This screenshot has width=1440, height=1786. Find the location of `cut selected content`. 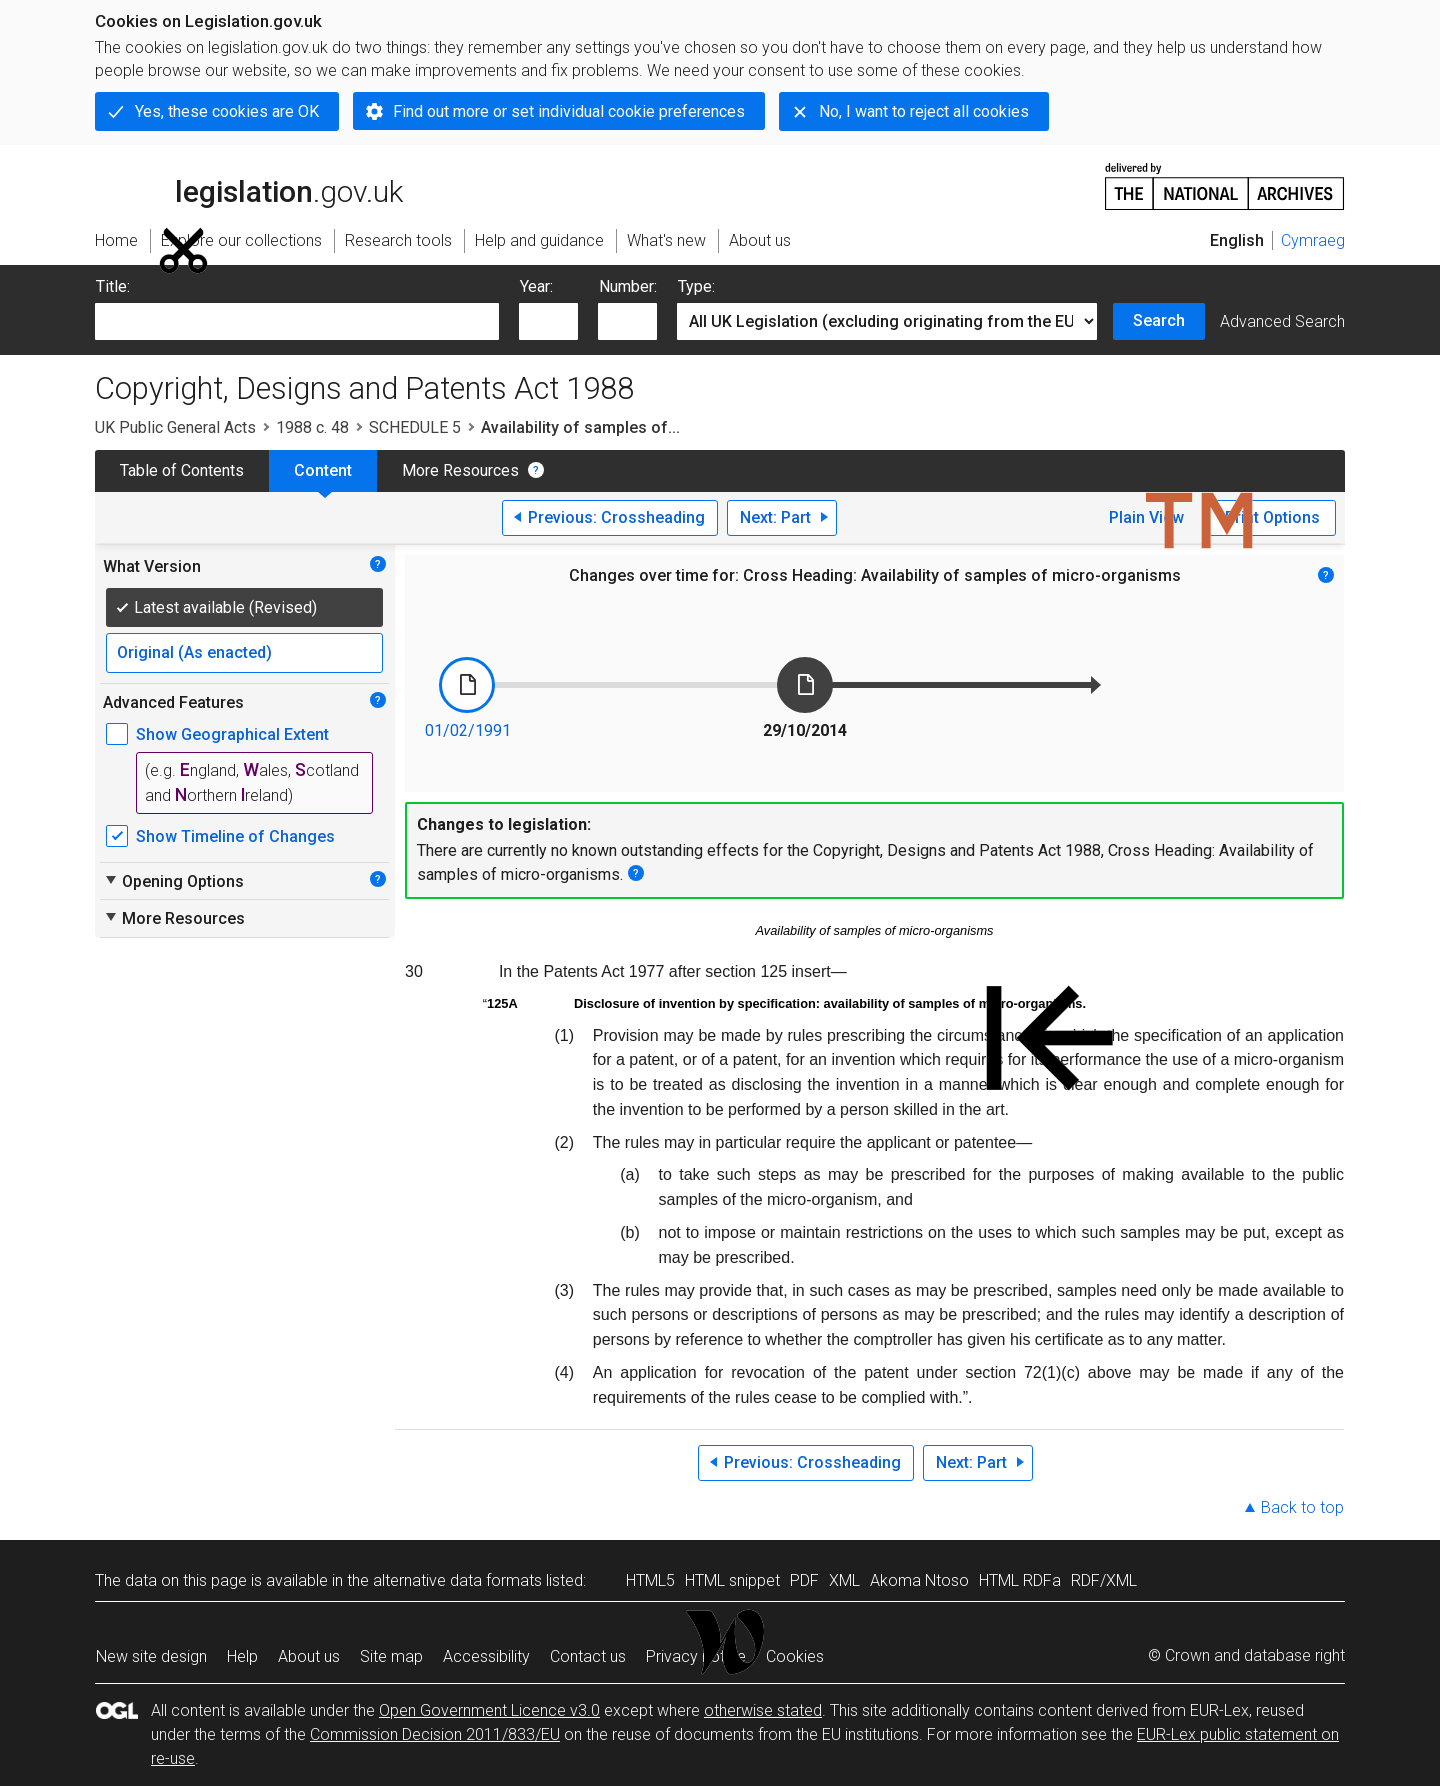

cut selected content is located at coordinates (183, 249).